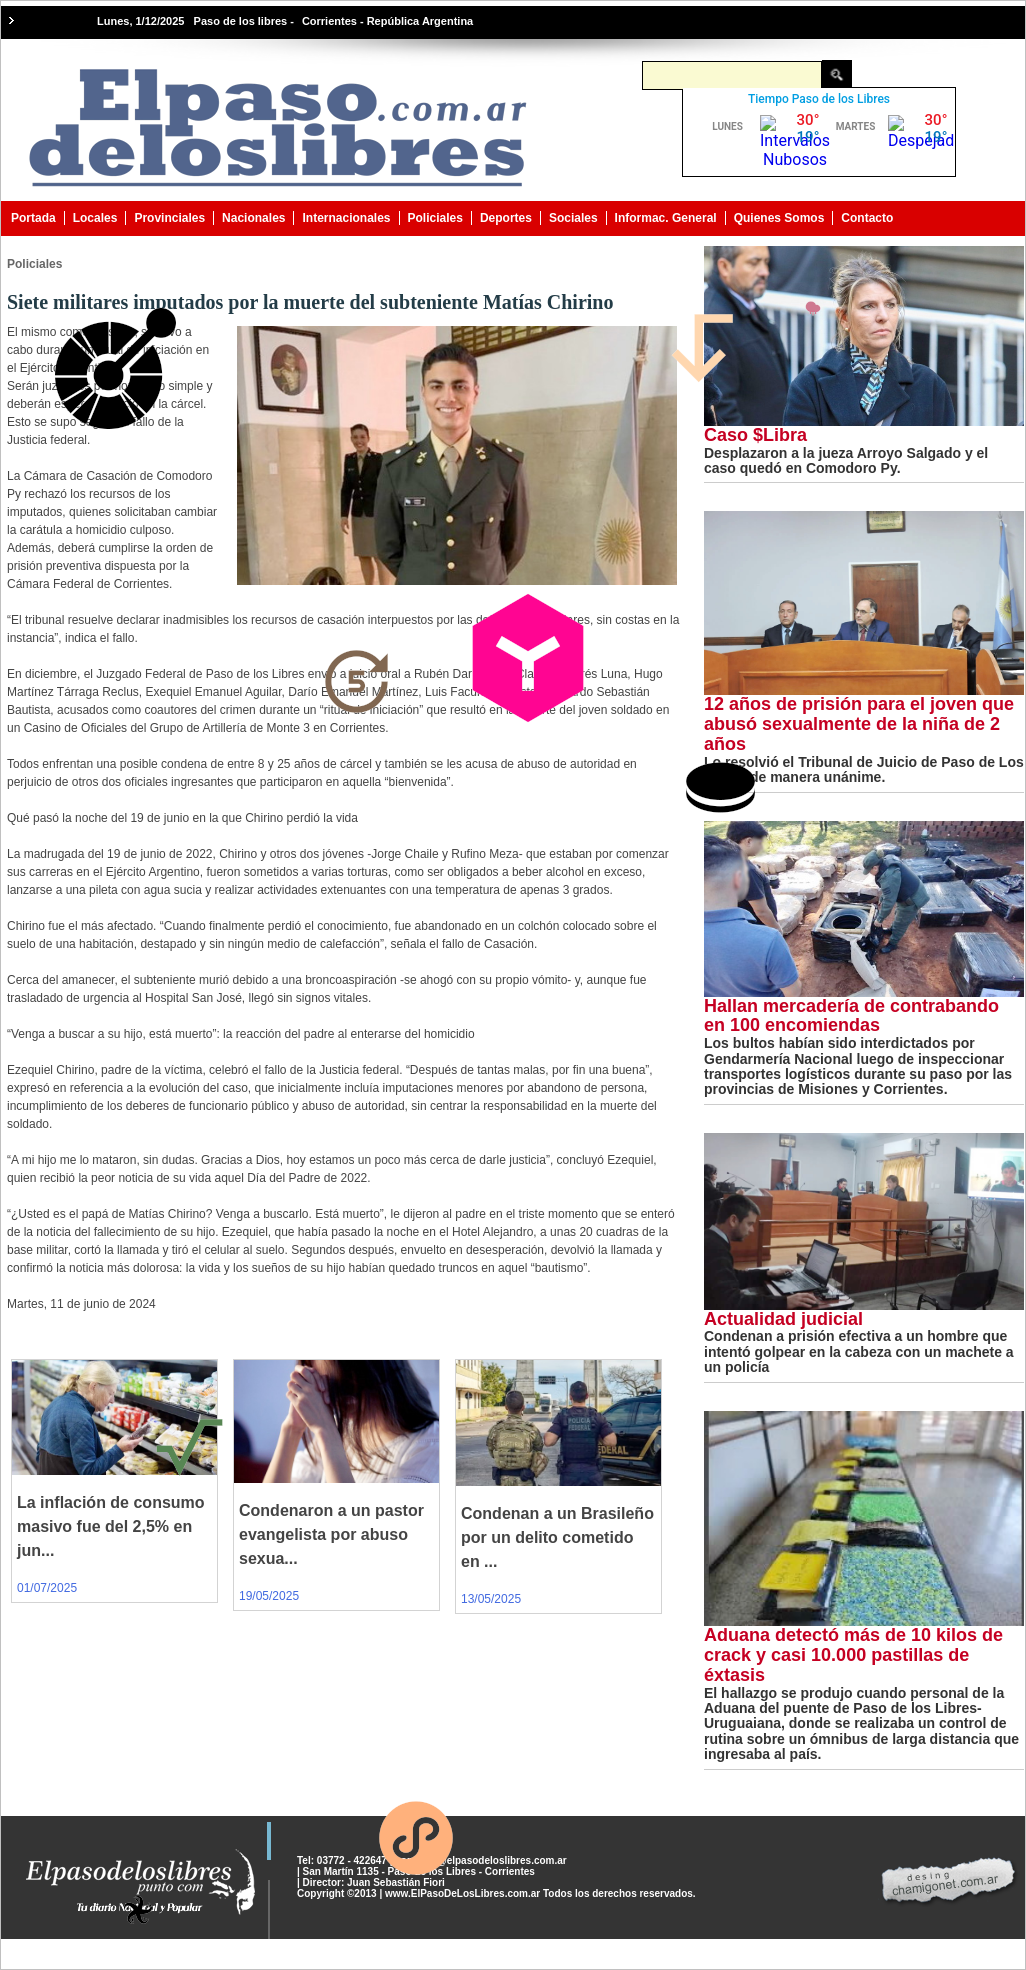 The width and height of the screenshot is (1026, 1970). Describe the element at coordinates (115, 368) in the screenshot. I see `openapi initiative logo` at that location.